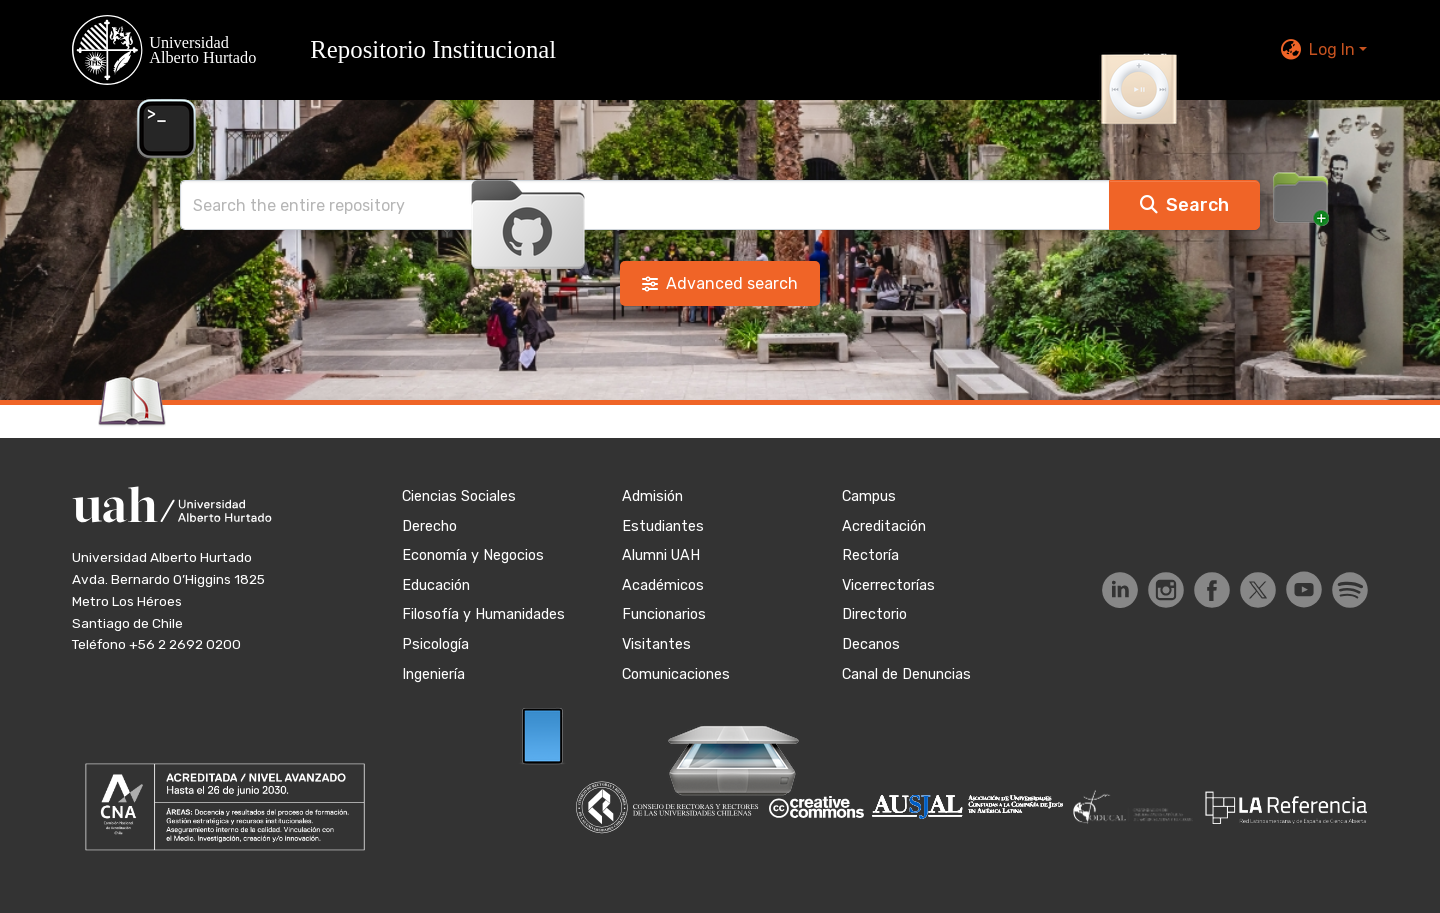 This screenshot has width=1440, height=913. What do you see at coordinates (132, 396) in the screenshot?
I see `open the dictionary application` at bounding box center [132, 396].